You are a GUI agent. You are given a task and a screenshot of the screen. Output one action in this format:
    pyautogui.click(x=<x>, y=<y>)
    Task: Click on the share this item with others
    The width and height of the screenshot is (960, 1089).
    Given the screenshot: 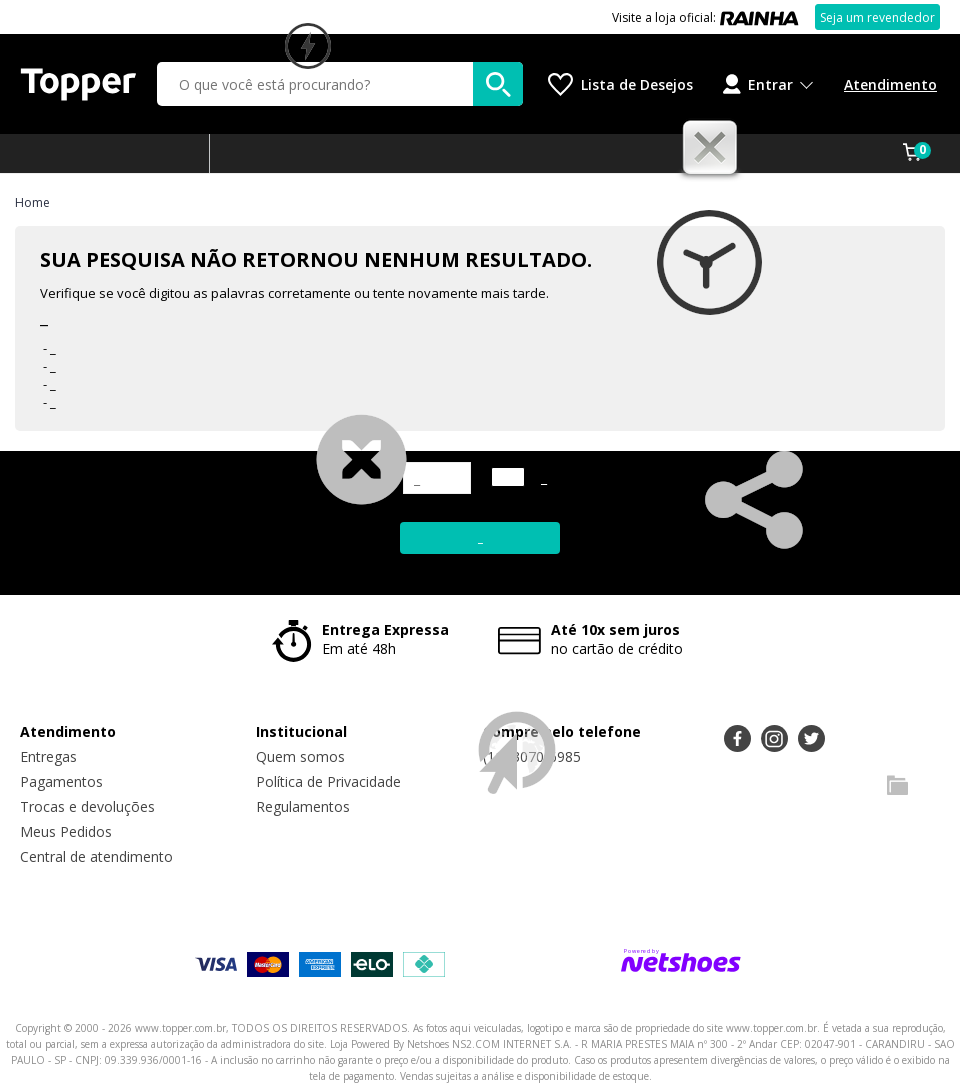 What is the action you would take?
    pyautogui.click(x=754, y=500)
    